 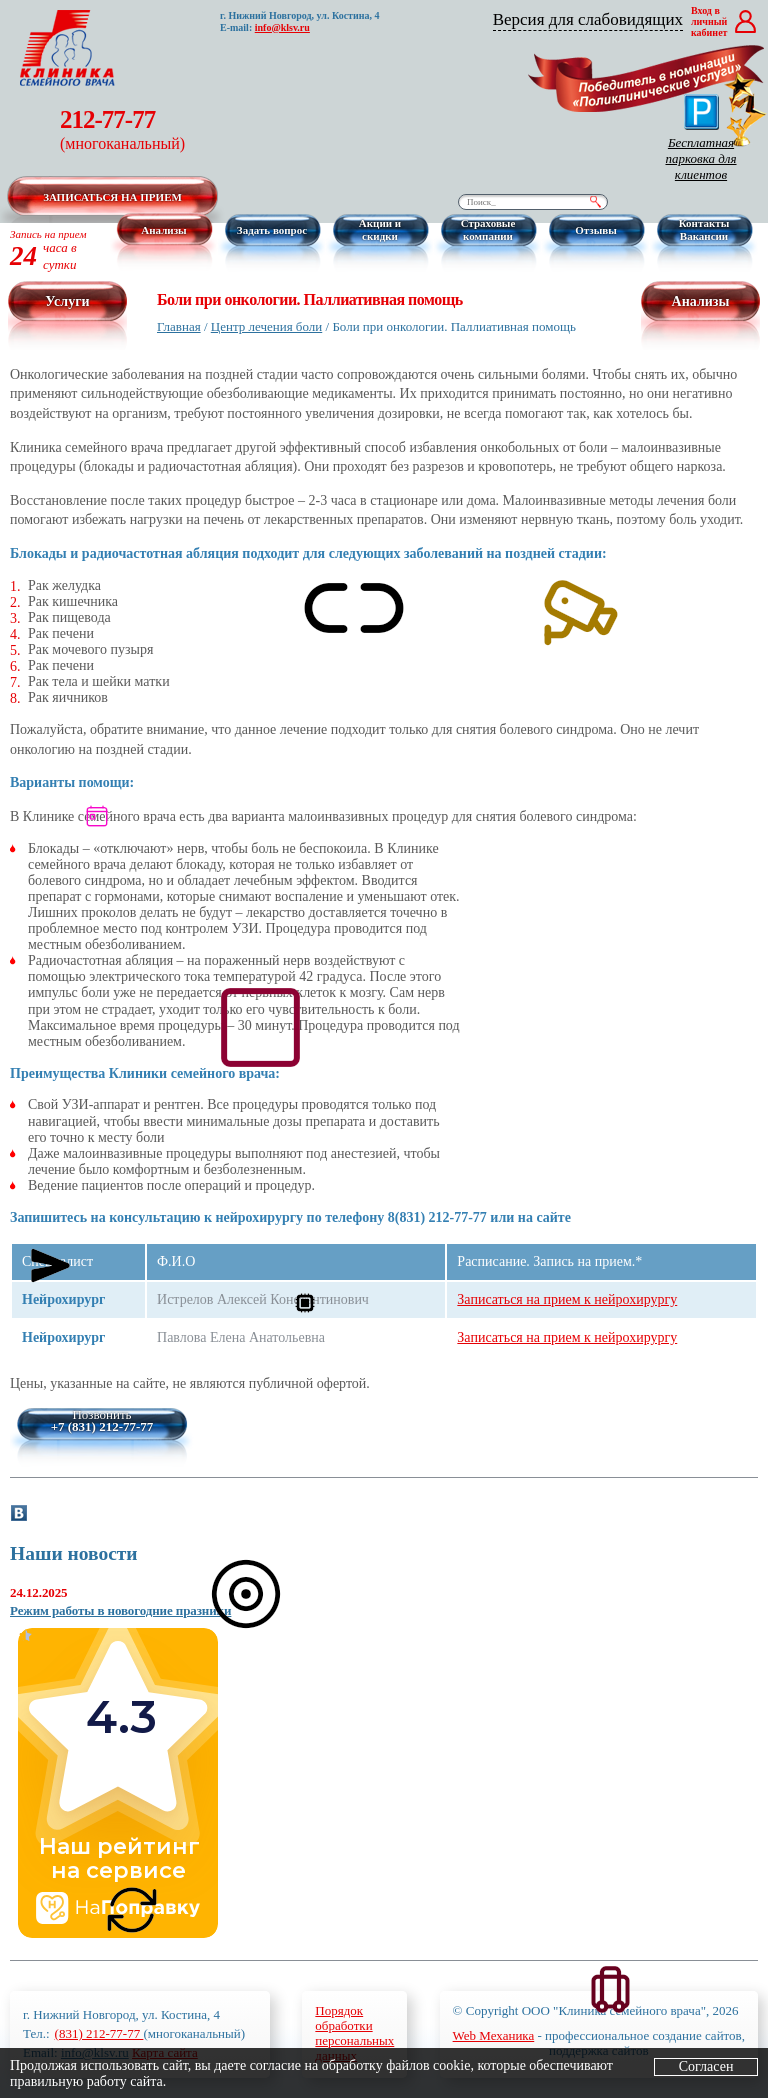 What do you see at coordinates (50, 1265) in the screenshot?
I see `send a message` at bounding box center [50, 1265].